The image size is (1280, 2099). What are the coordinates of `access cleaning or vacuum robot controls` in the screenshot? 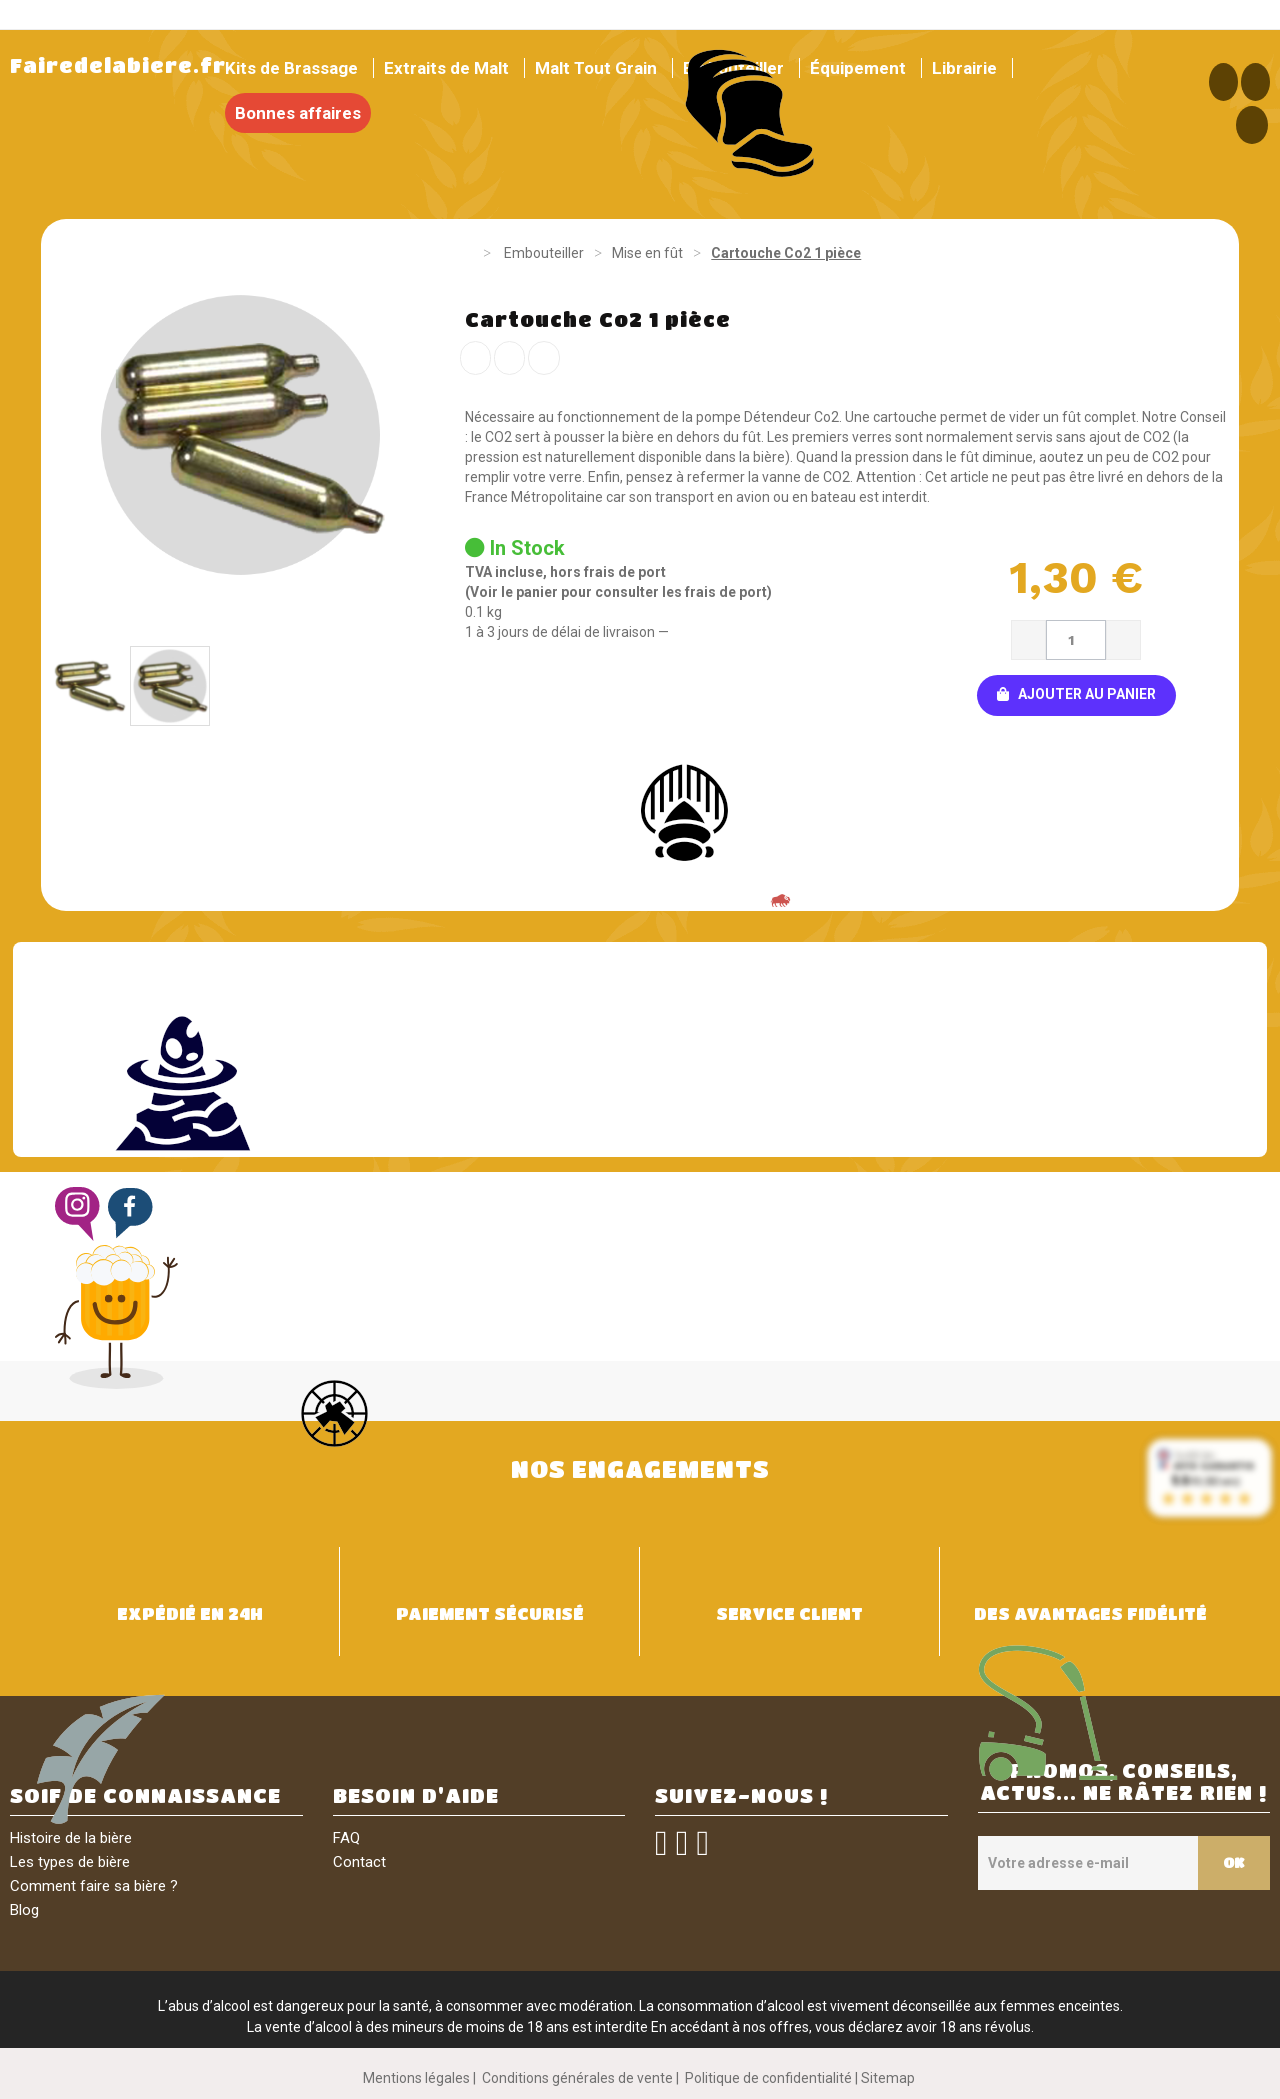 It's located at (1048, 1713).